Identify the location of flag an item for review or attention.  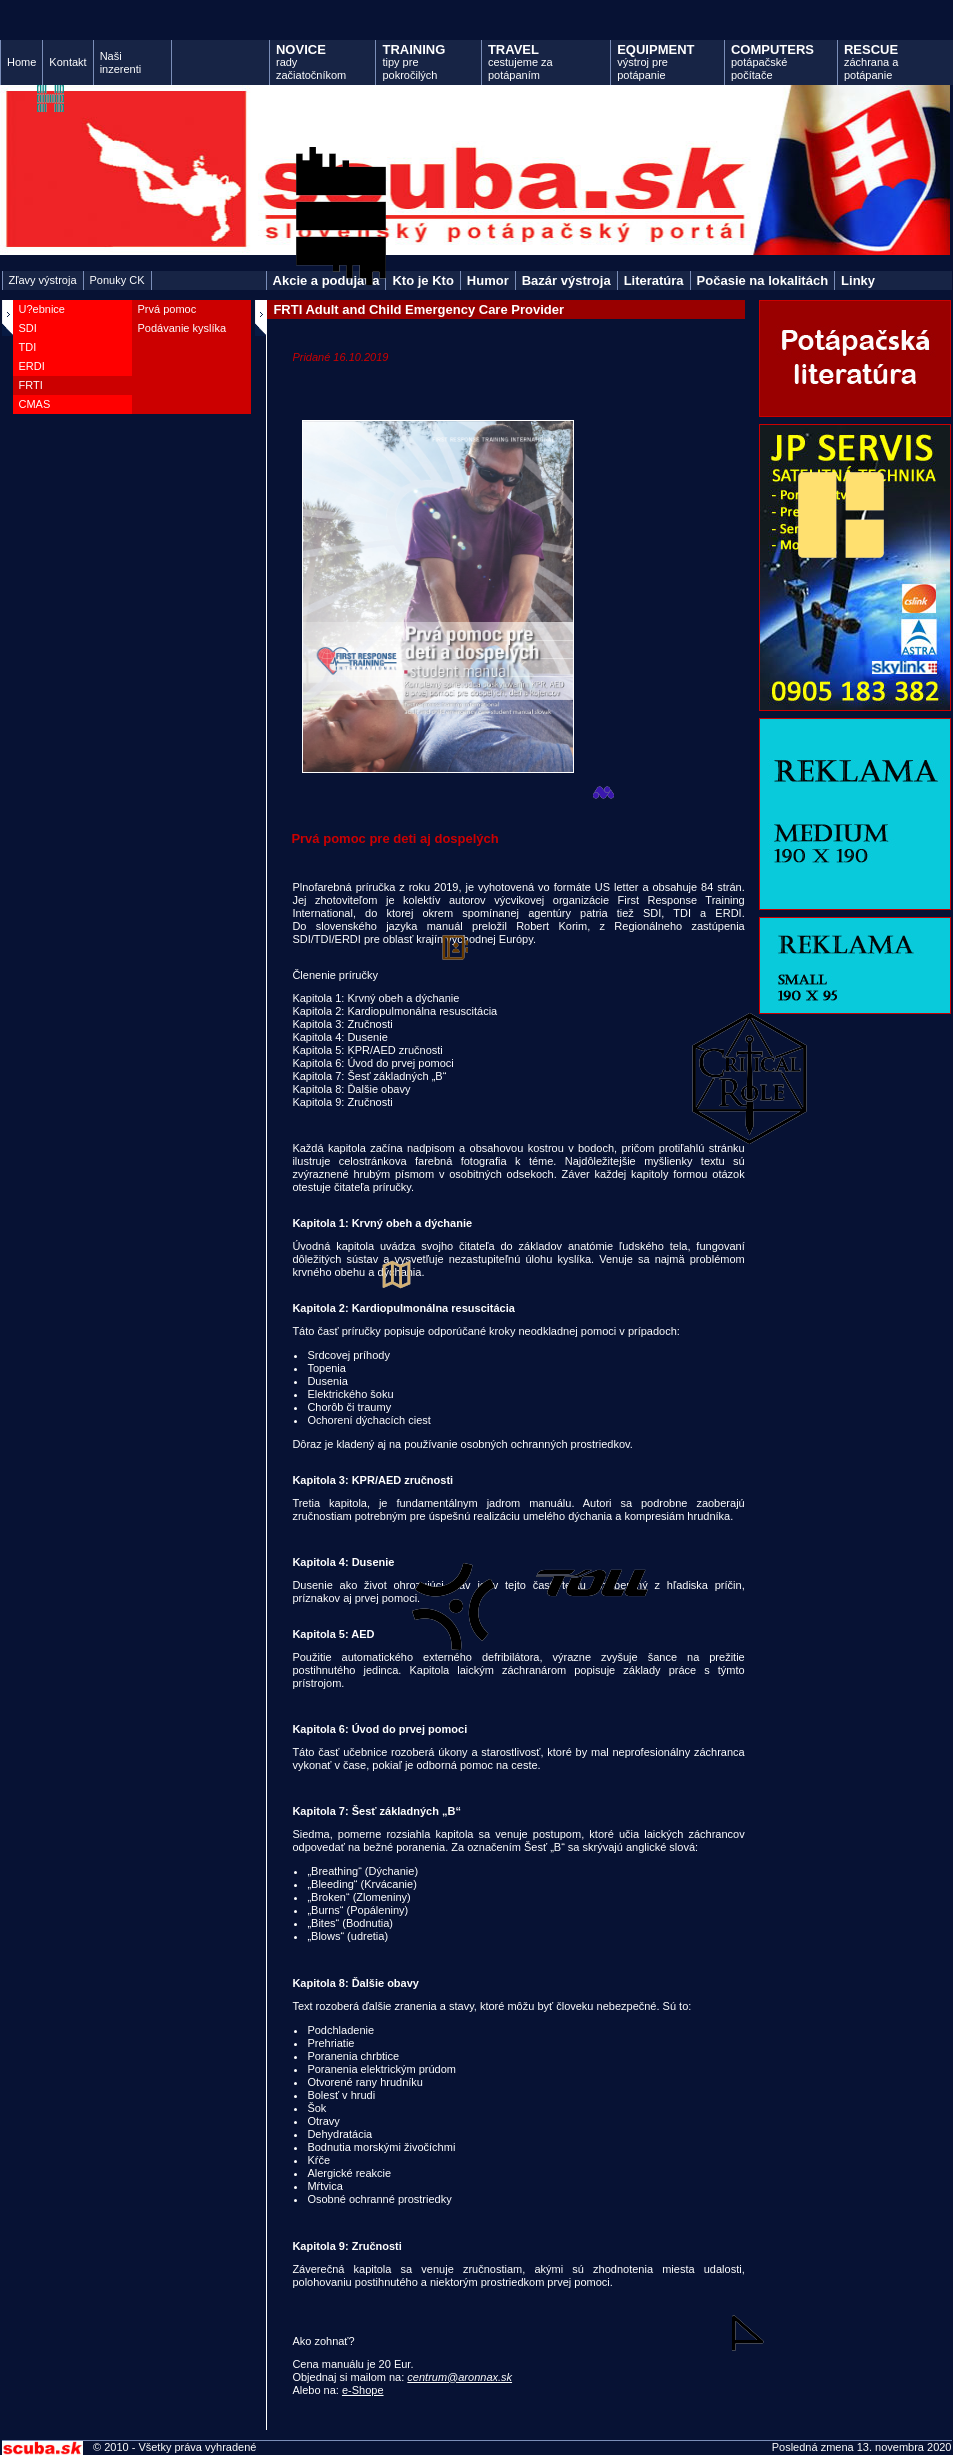
(746, 2333).